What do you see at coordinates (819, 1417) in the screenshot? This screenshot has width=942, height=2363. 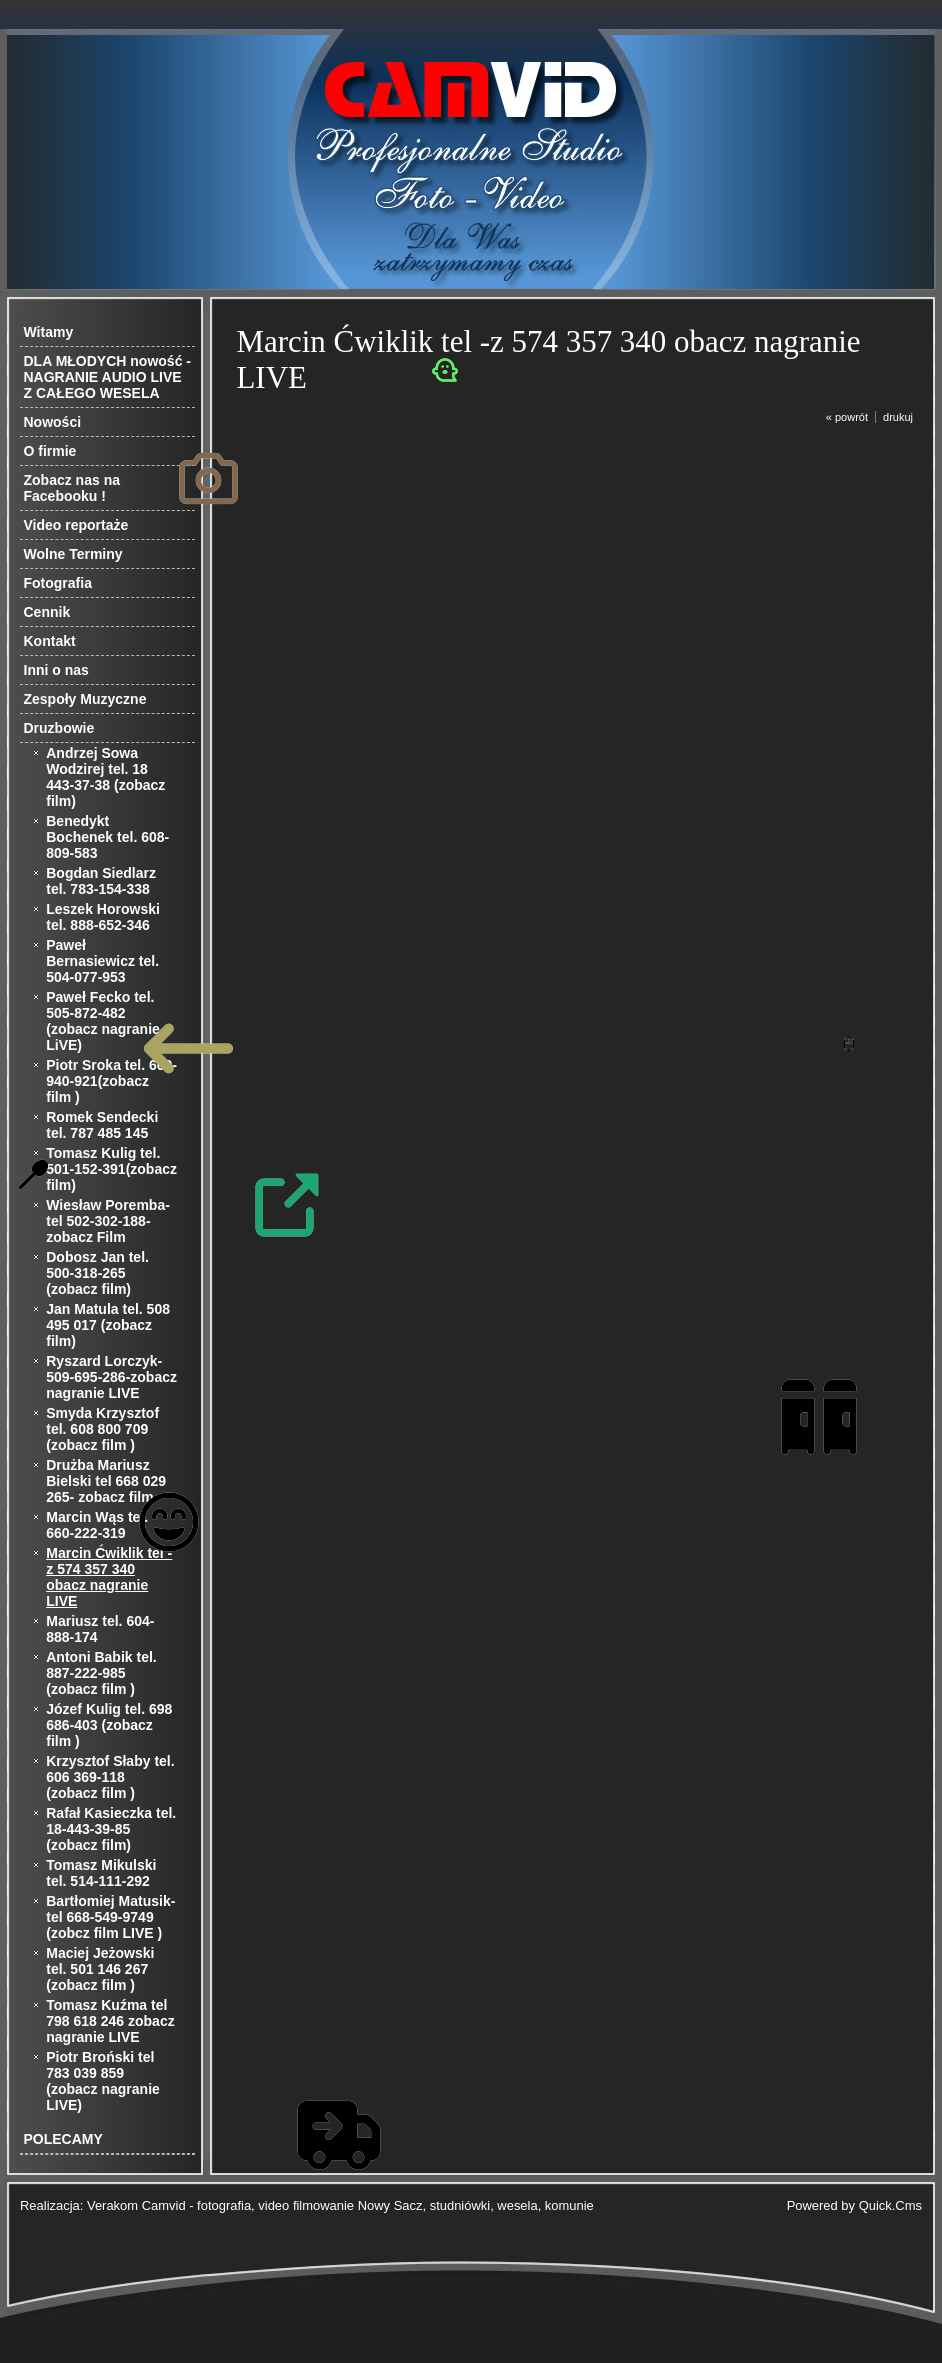 I see `locate nearby portable restrooms` at bounding box center [819, 1417].